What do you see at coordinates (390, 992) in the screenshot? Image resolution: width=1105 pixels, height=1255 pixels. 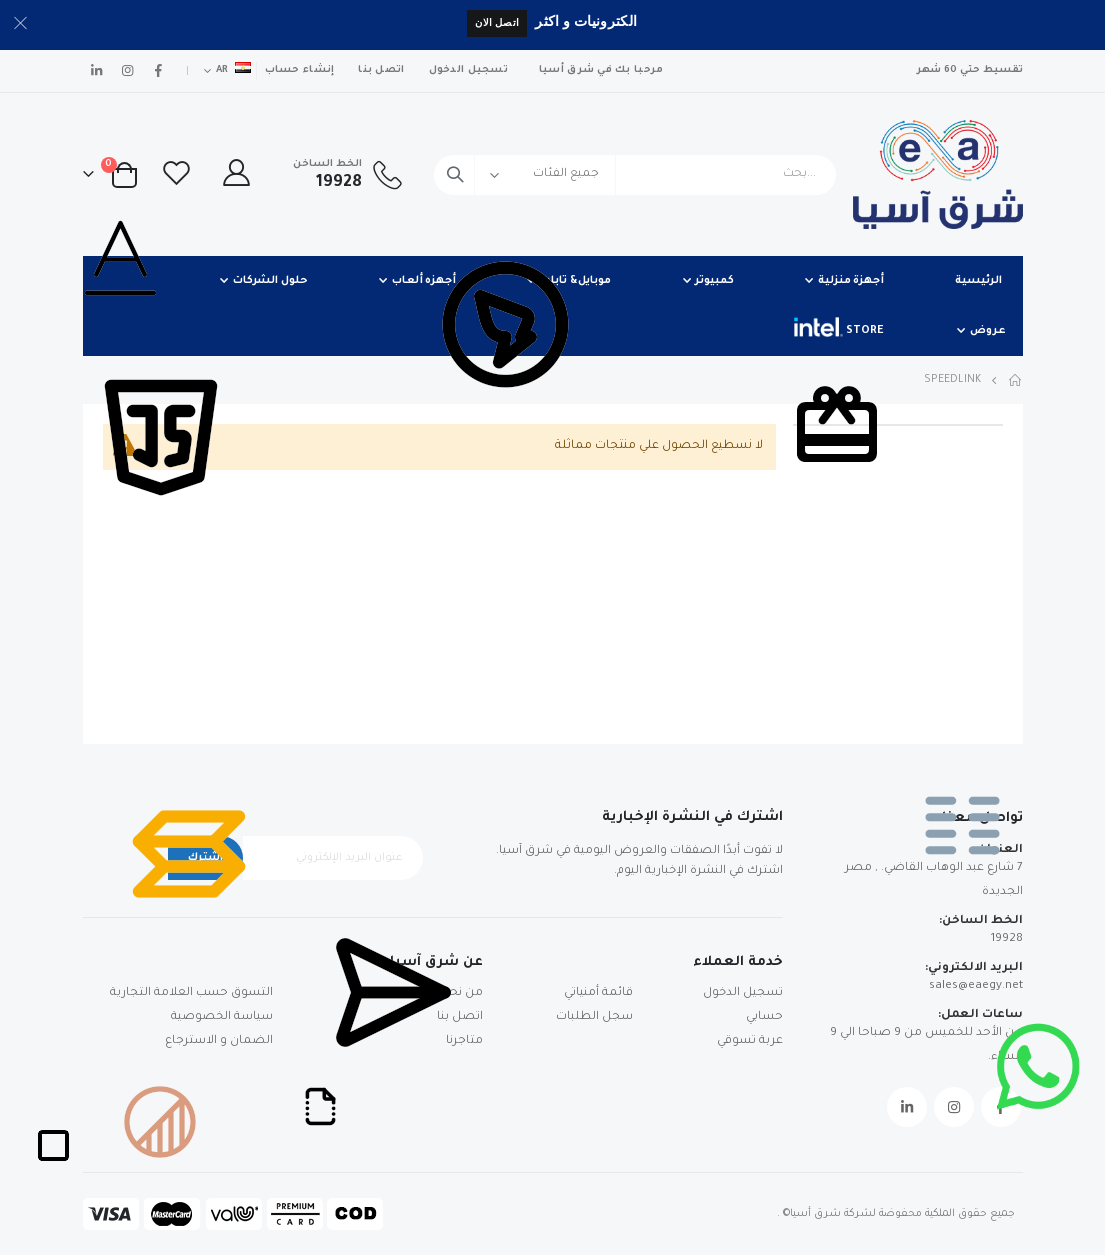 I see `send a message` at bounding box center [390, 992].